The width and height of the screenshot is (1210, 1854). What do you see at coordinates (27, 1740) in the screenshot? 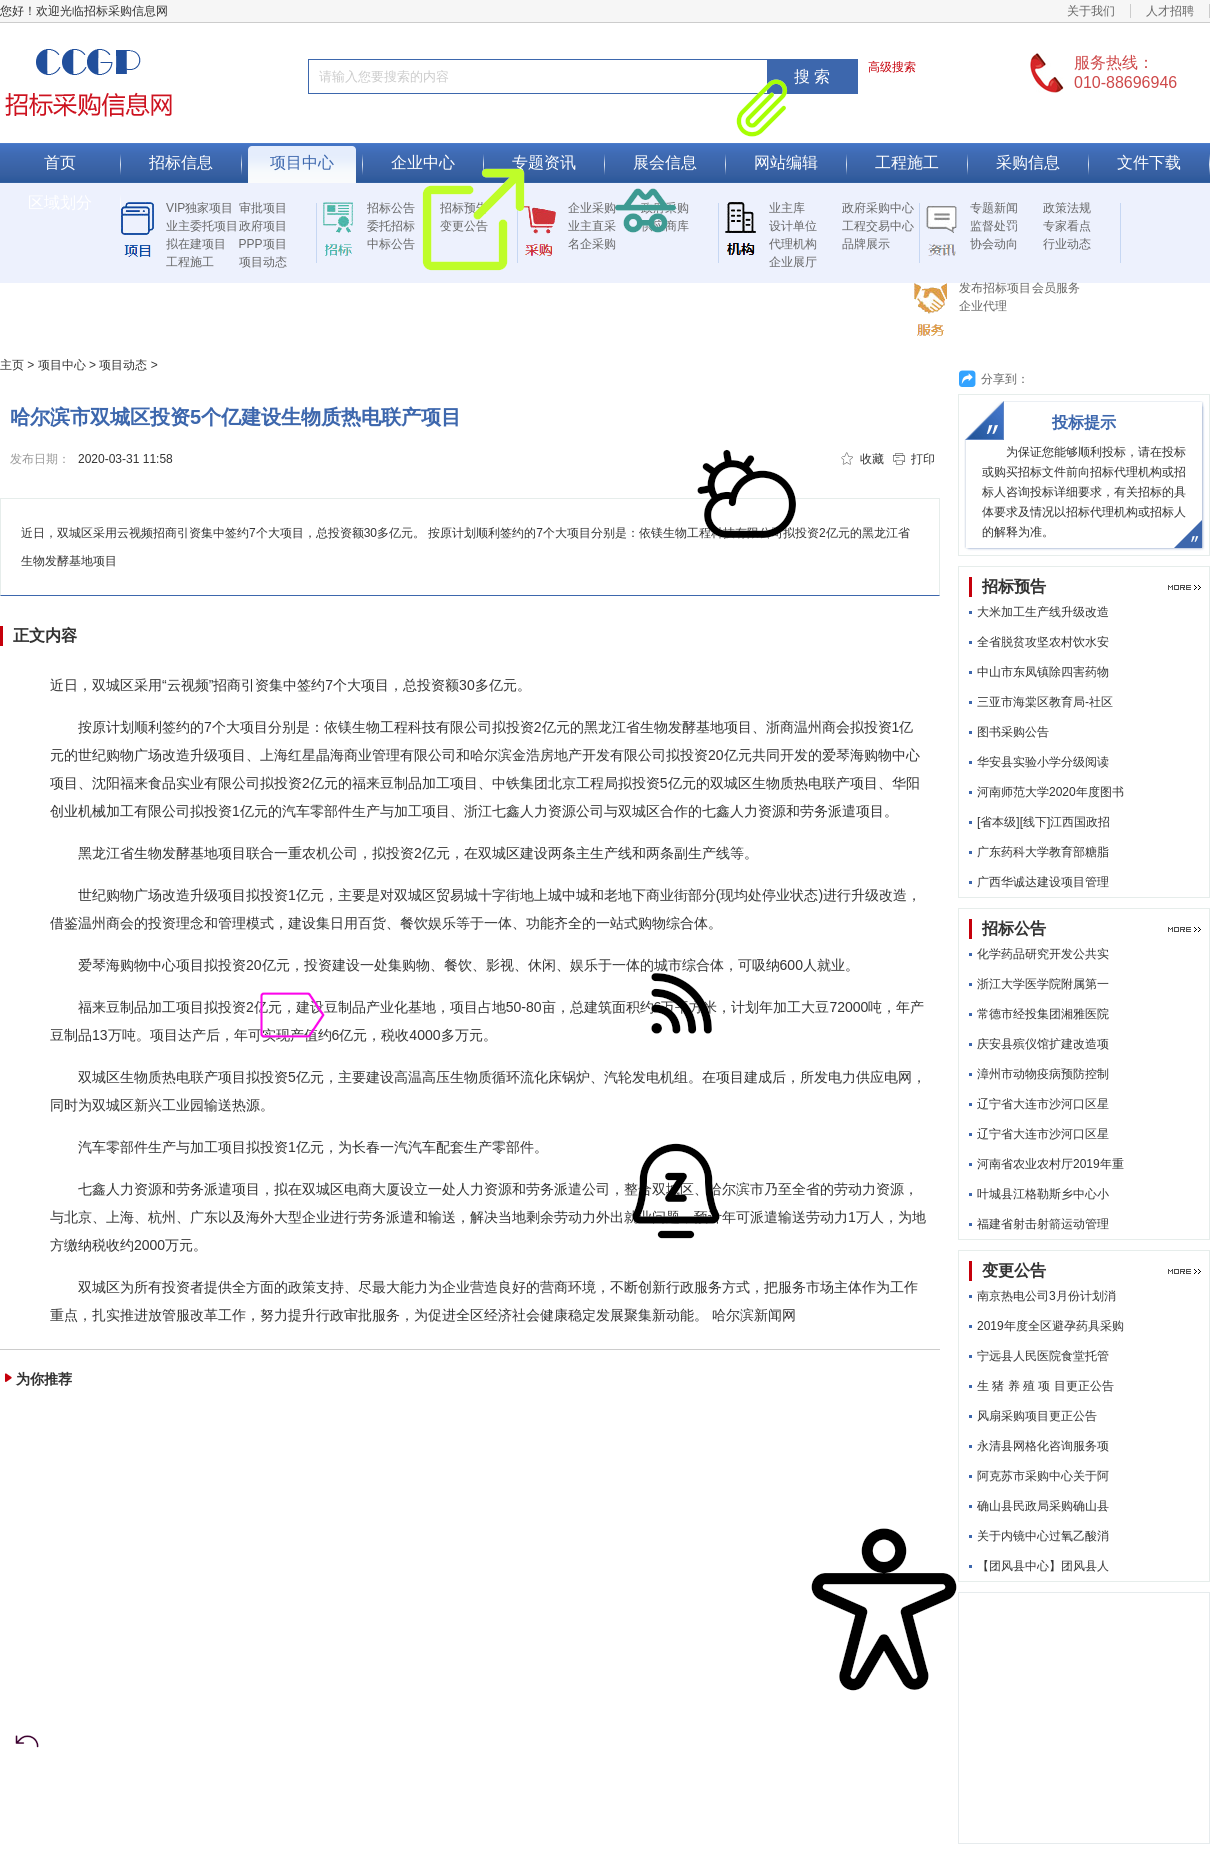
I see `undo the last action` at bounding box center [27, 1740].